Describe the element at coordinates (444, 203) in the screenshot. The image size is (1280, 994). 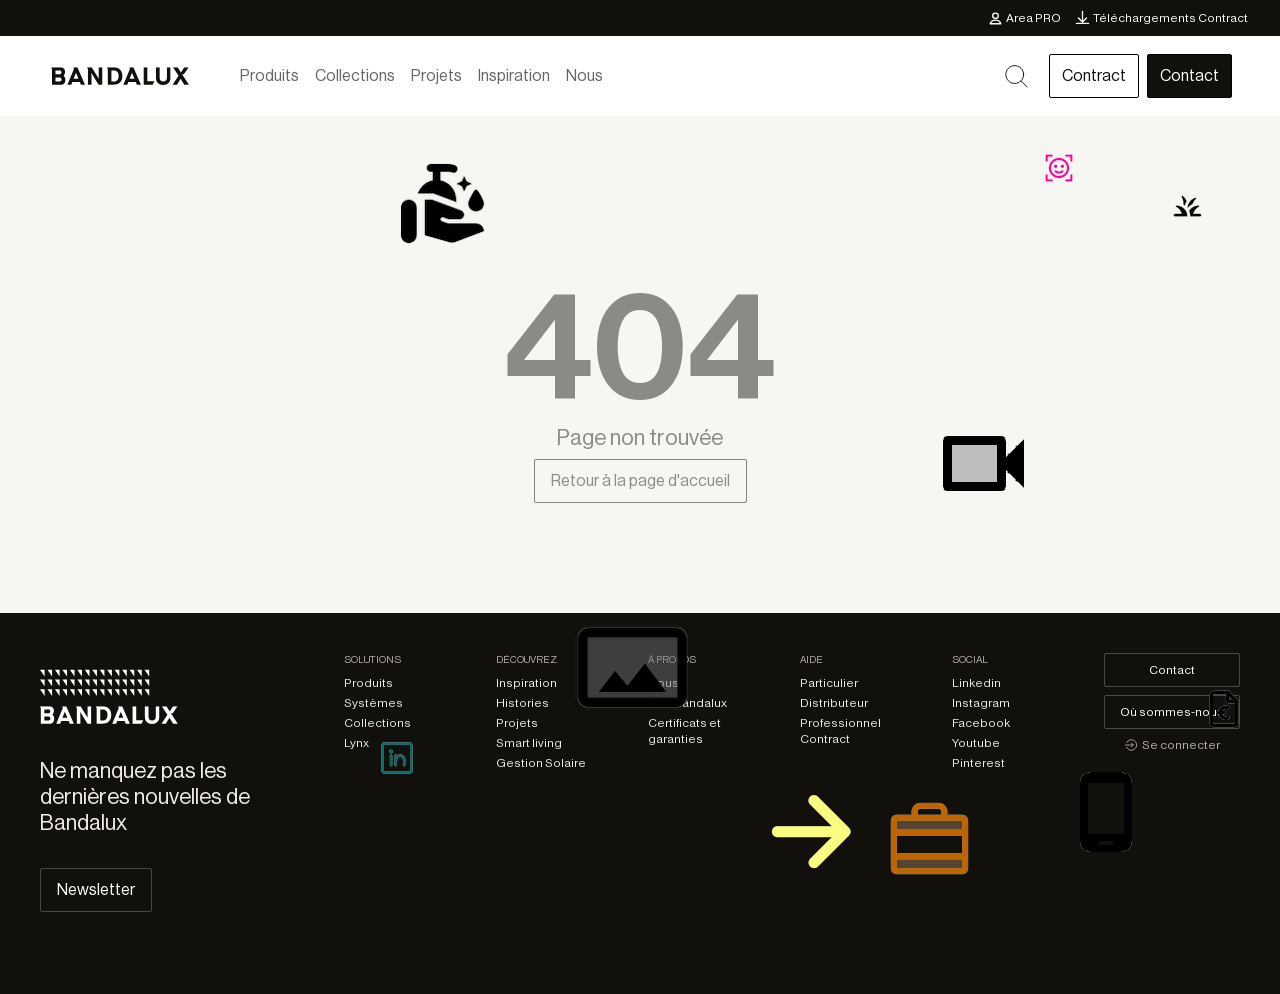
I see `hand washing or hygiene reminder` at that location.